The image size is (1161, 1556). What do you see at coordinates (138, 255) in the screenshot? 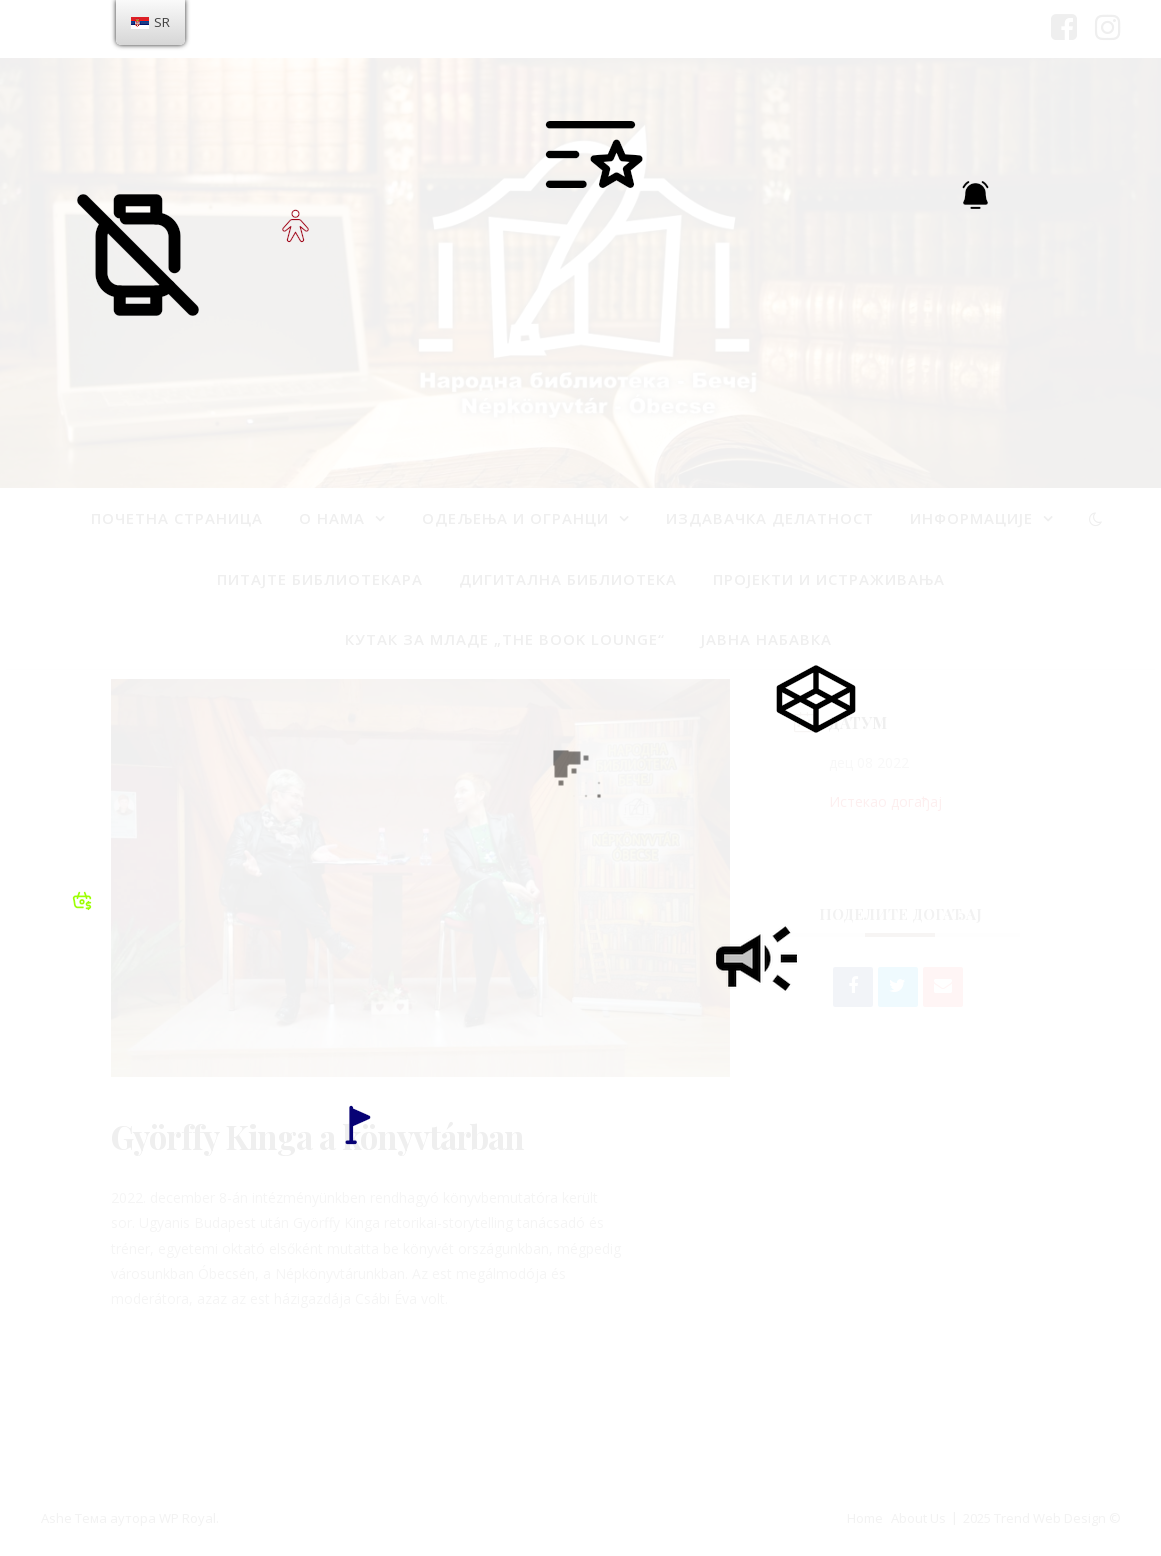
I see `smartwatch disconnected or unavailable` at bounding box center [138, 255].